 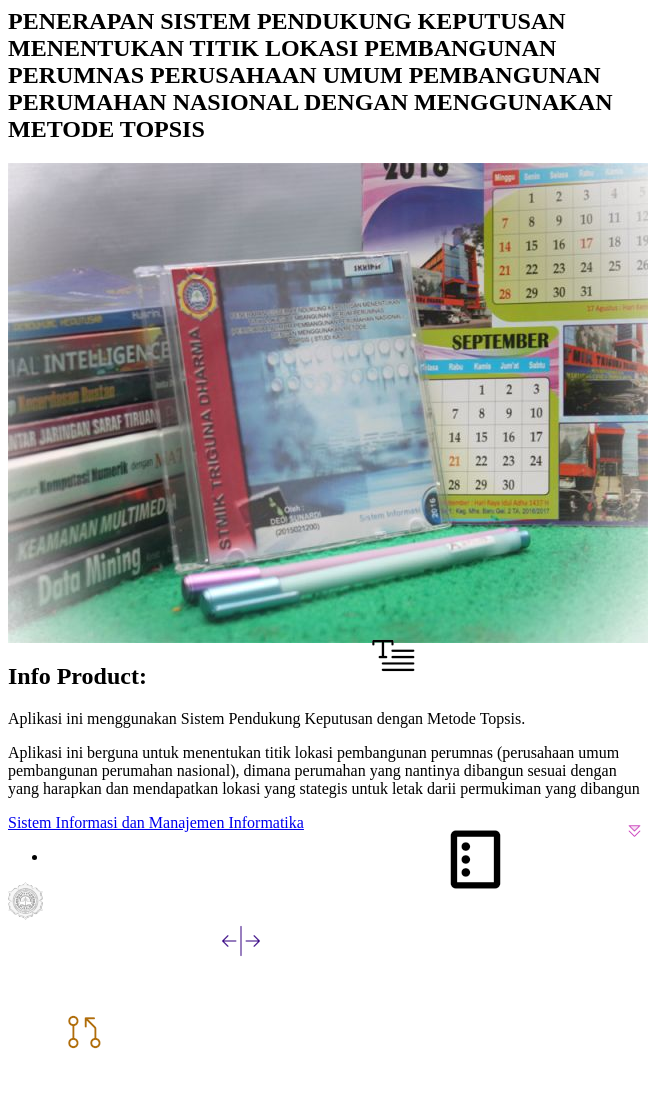 I want to click on expand content or show more items below, so click(x=634, y=830).